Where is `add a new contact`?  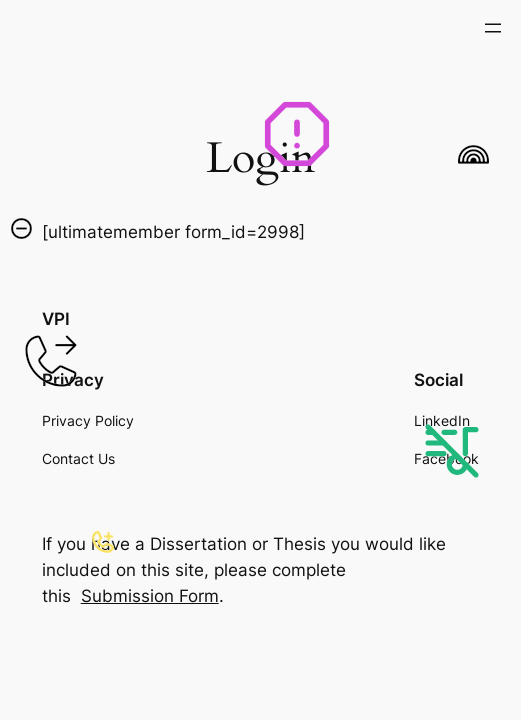
add a new contact is located at coordinates (103, 541).